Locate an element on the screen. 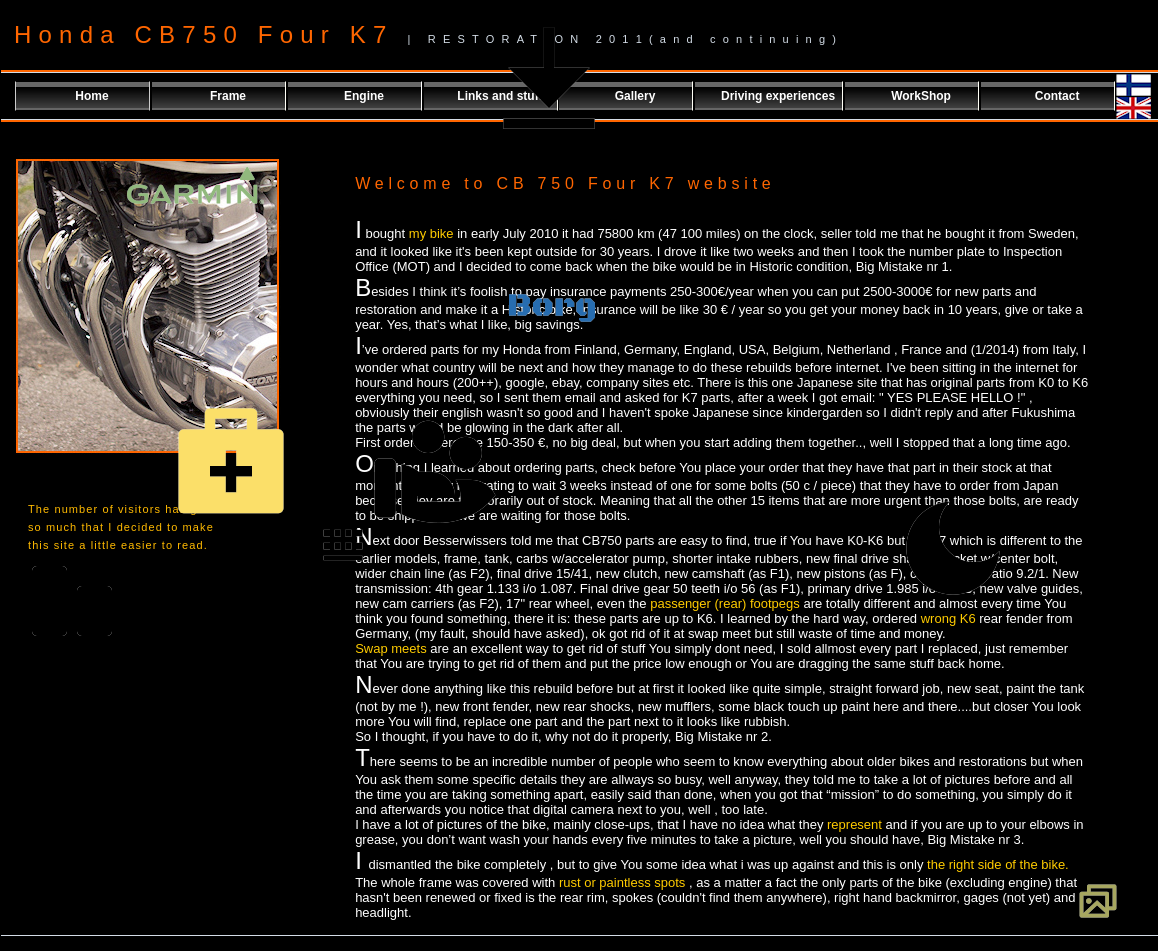 The height and width of the screenshot is (951, 1158). toggle dark mode or night theme is located at coordinates (953, 548).